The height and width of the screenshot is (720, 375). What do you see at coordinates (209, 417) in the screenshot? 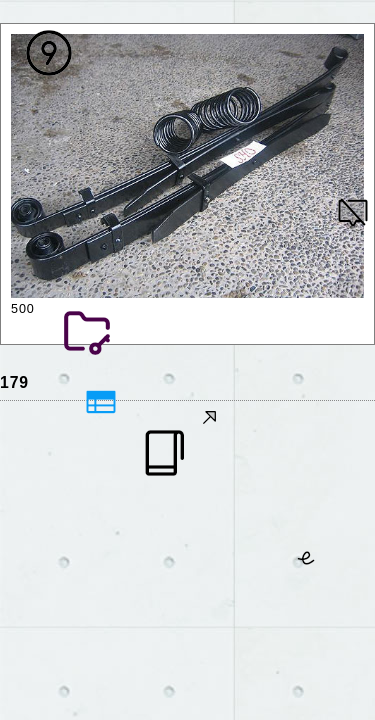
I see `open link in new tab or window` at bounding box center [209, 417].